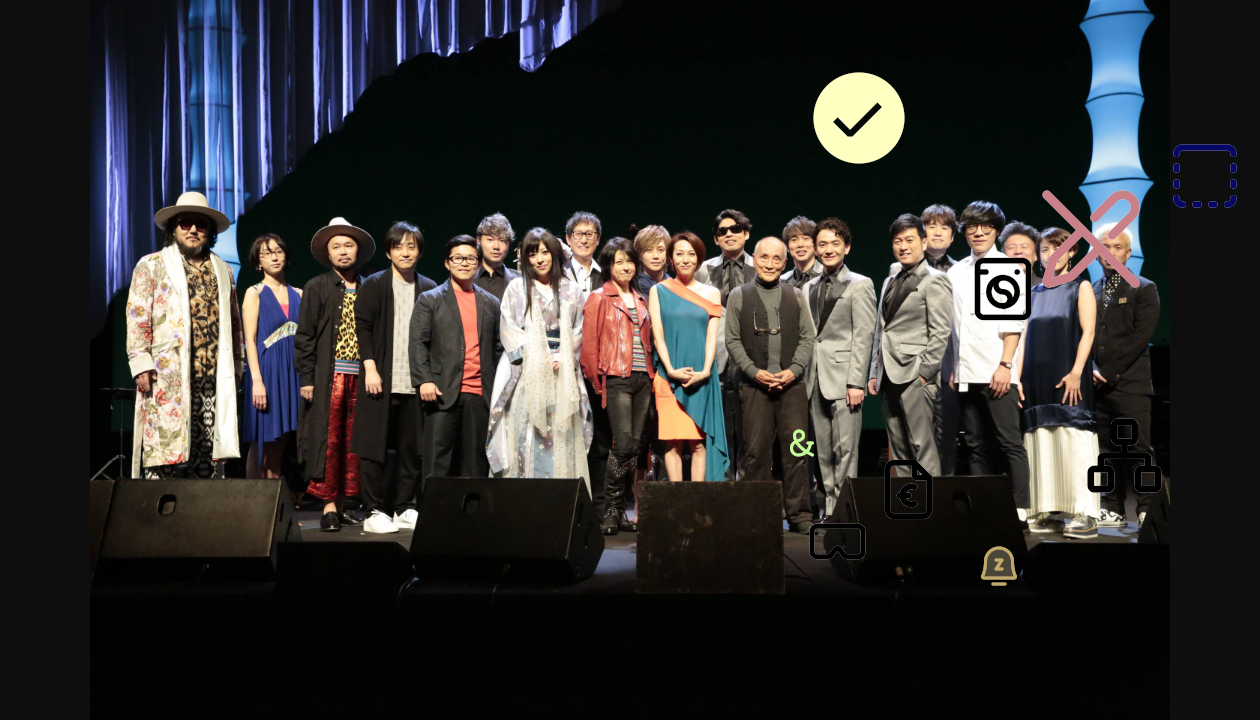  Describe the element at coordinates (859, 118) in the screenshot. I see `indicates a test or validation has passed` at that location.